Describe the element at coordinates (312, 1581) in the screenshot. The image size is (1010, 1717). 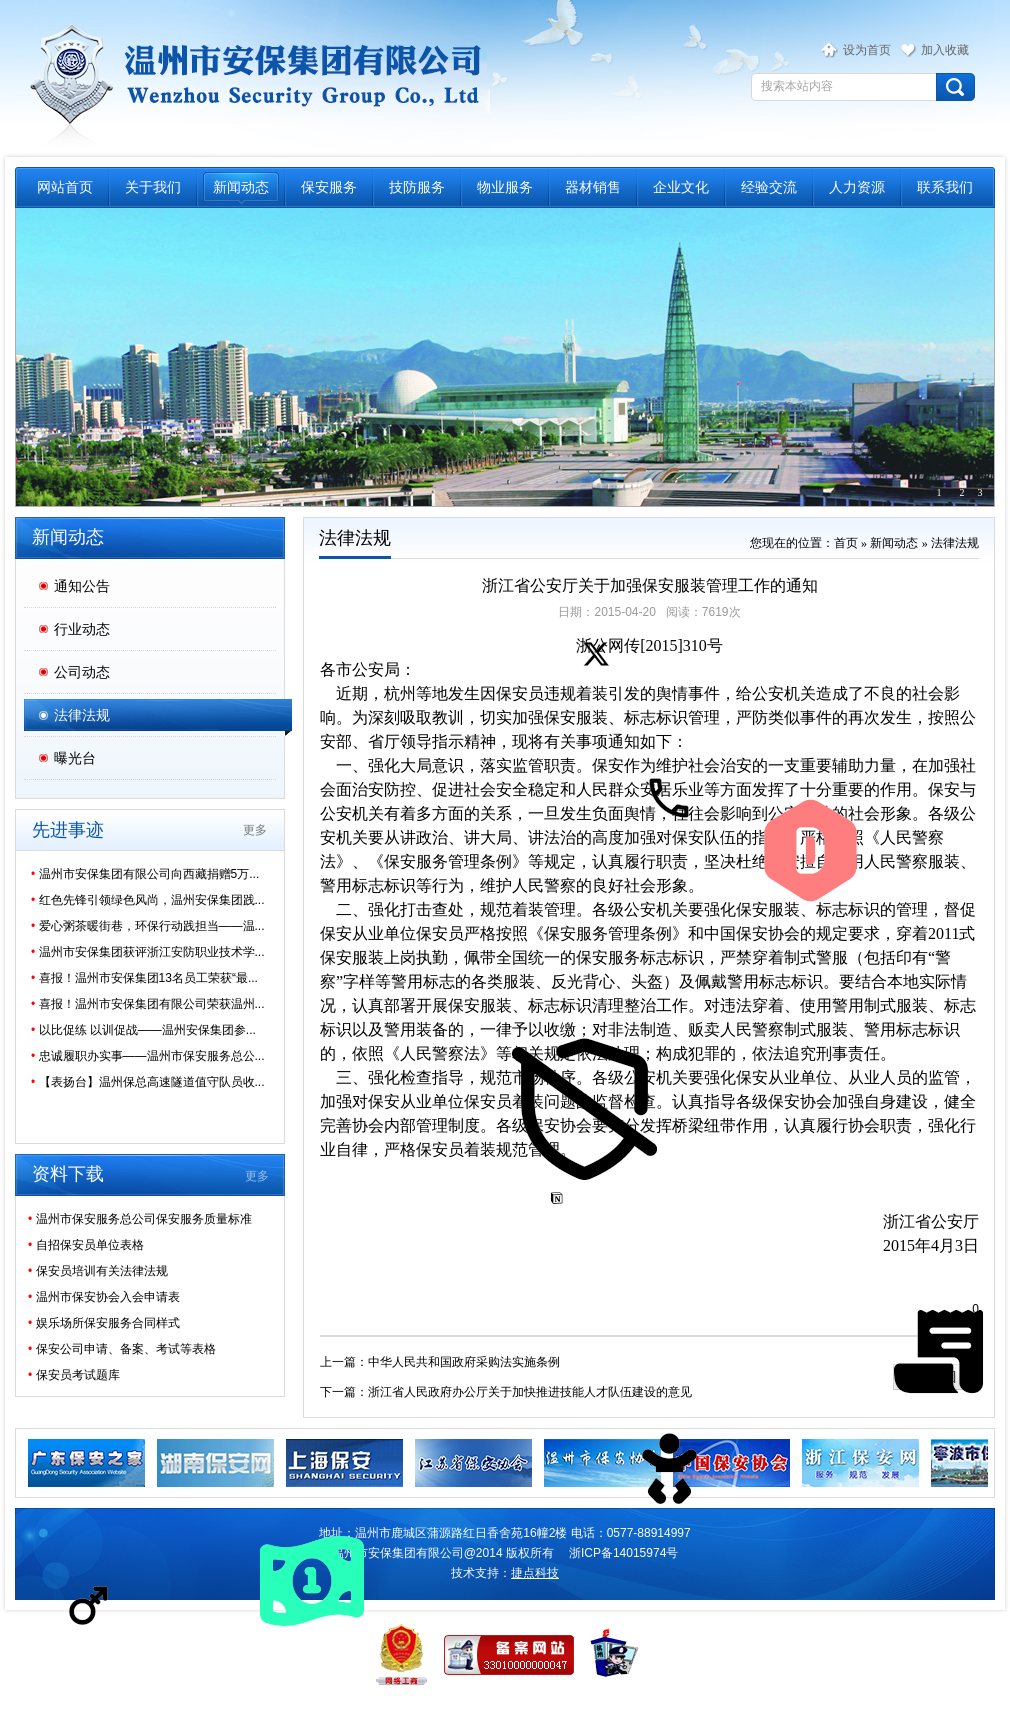
I see `view payment or transaction details` at that location.